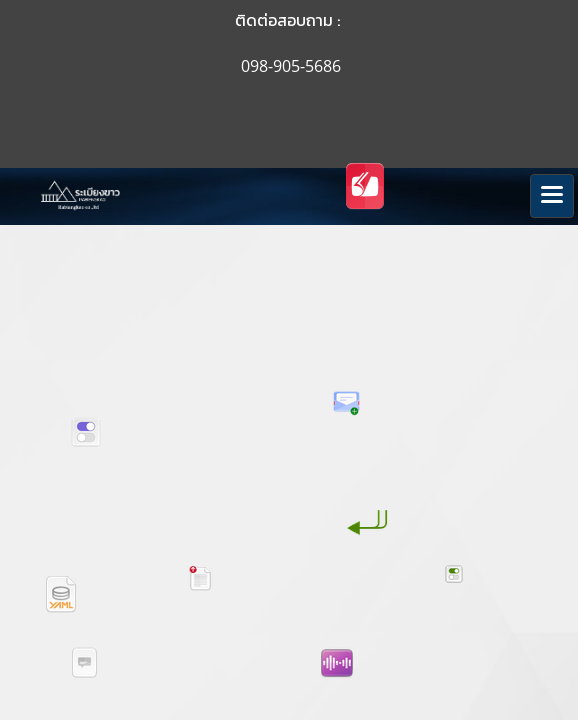 Image resolution: width=578 pixels, height=720 pixels. I want to click on subrip subtitle file (.srt), so click(84, 662).